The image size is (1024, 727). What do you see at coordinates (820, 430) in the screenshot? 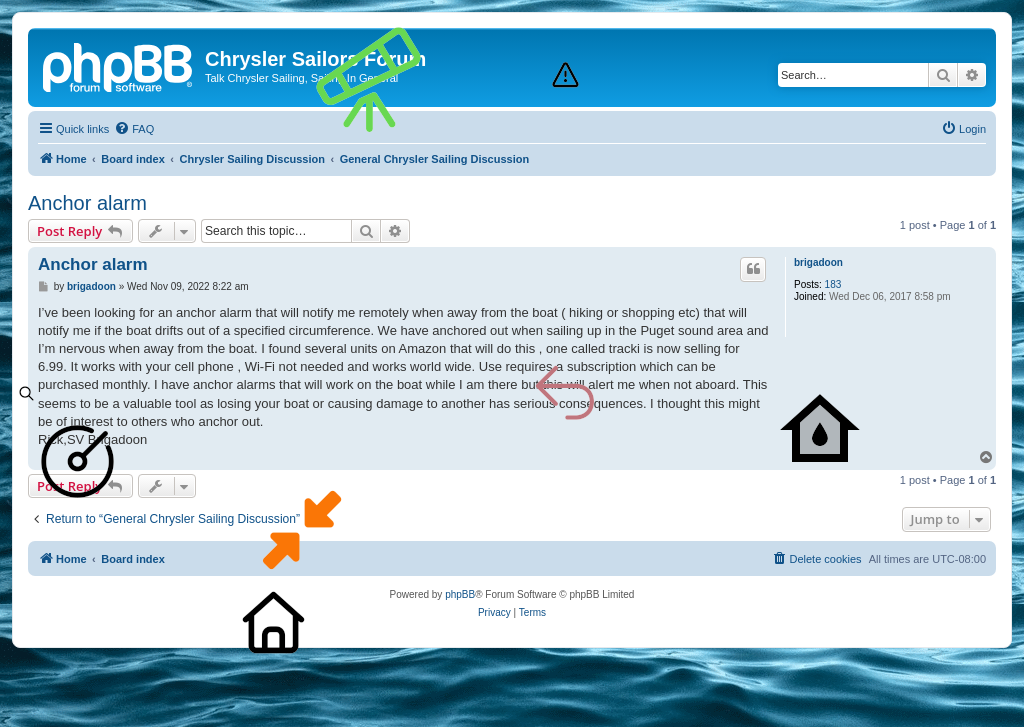
I see `report water damage to a property` at bounding box center [820, 430].